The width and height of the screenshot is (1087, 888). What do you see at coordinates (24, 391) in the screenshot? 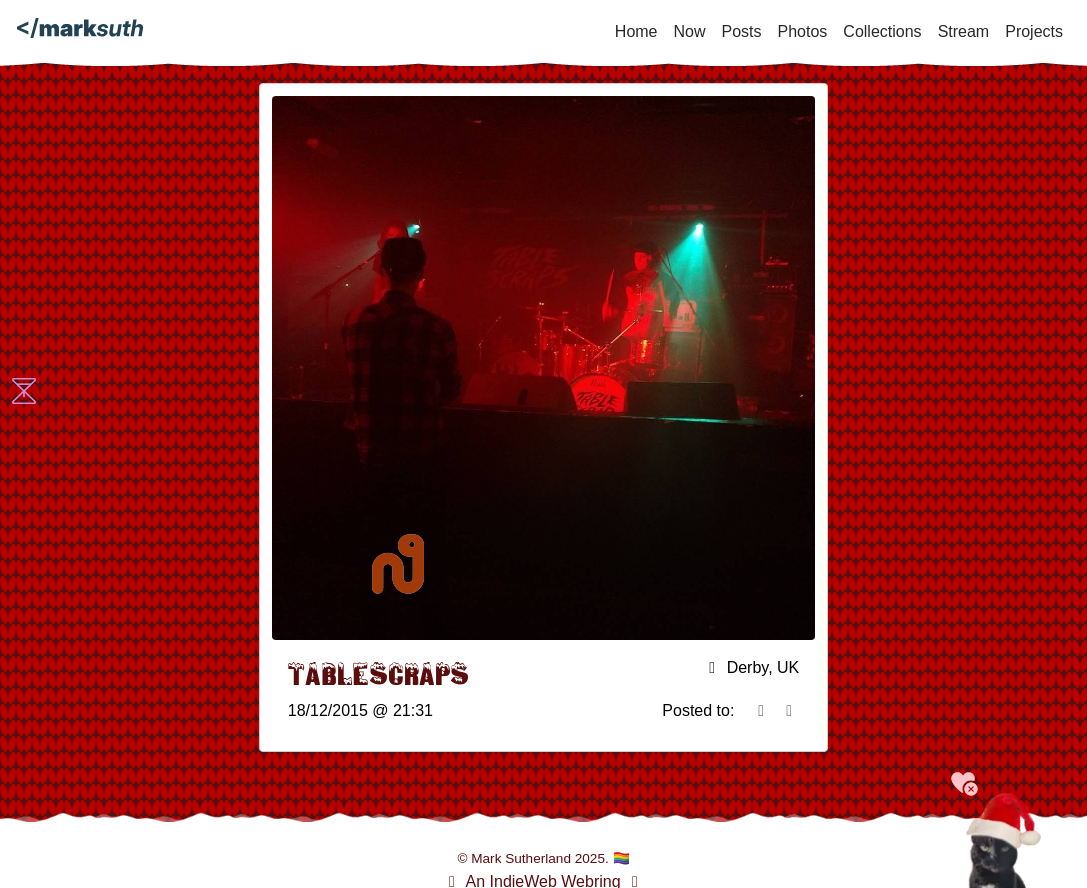
I see `indicates loading or processing in progress` at bounding box center [24, 391].